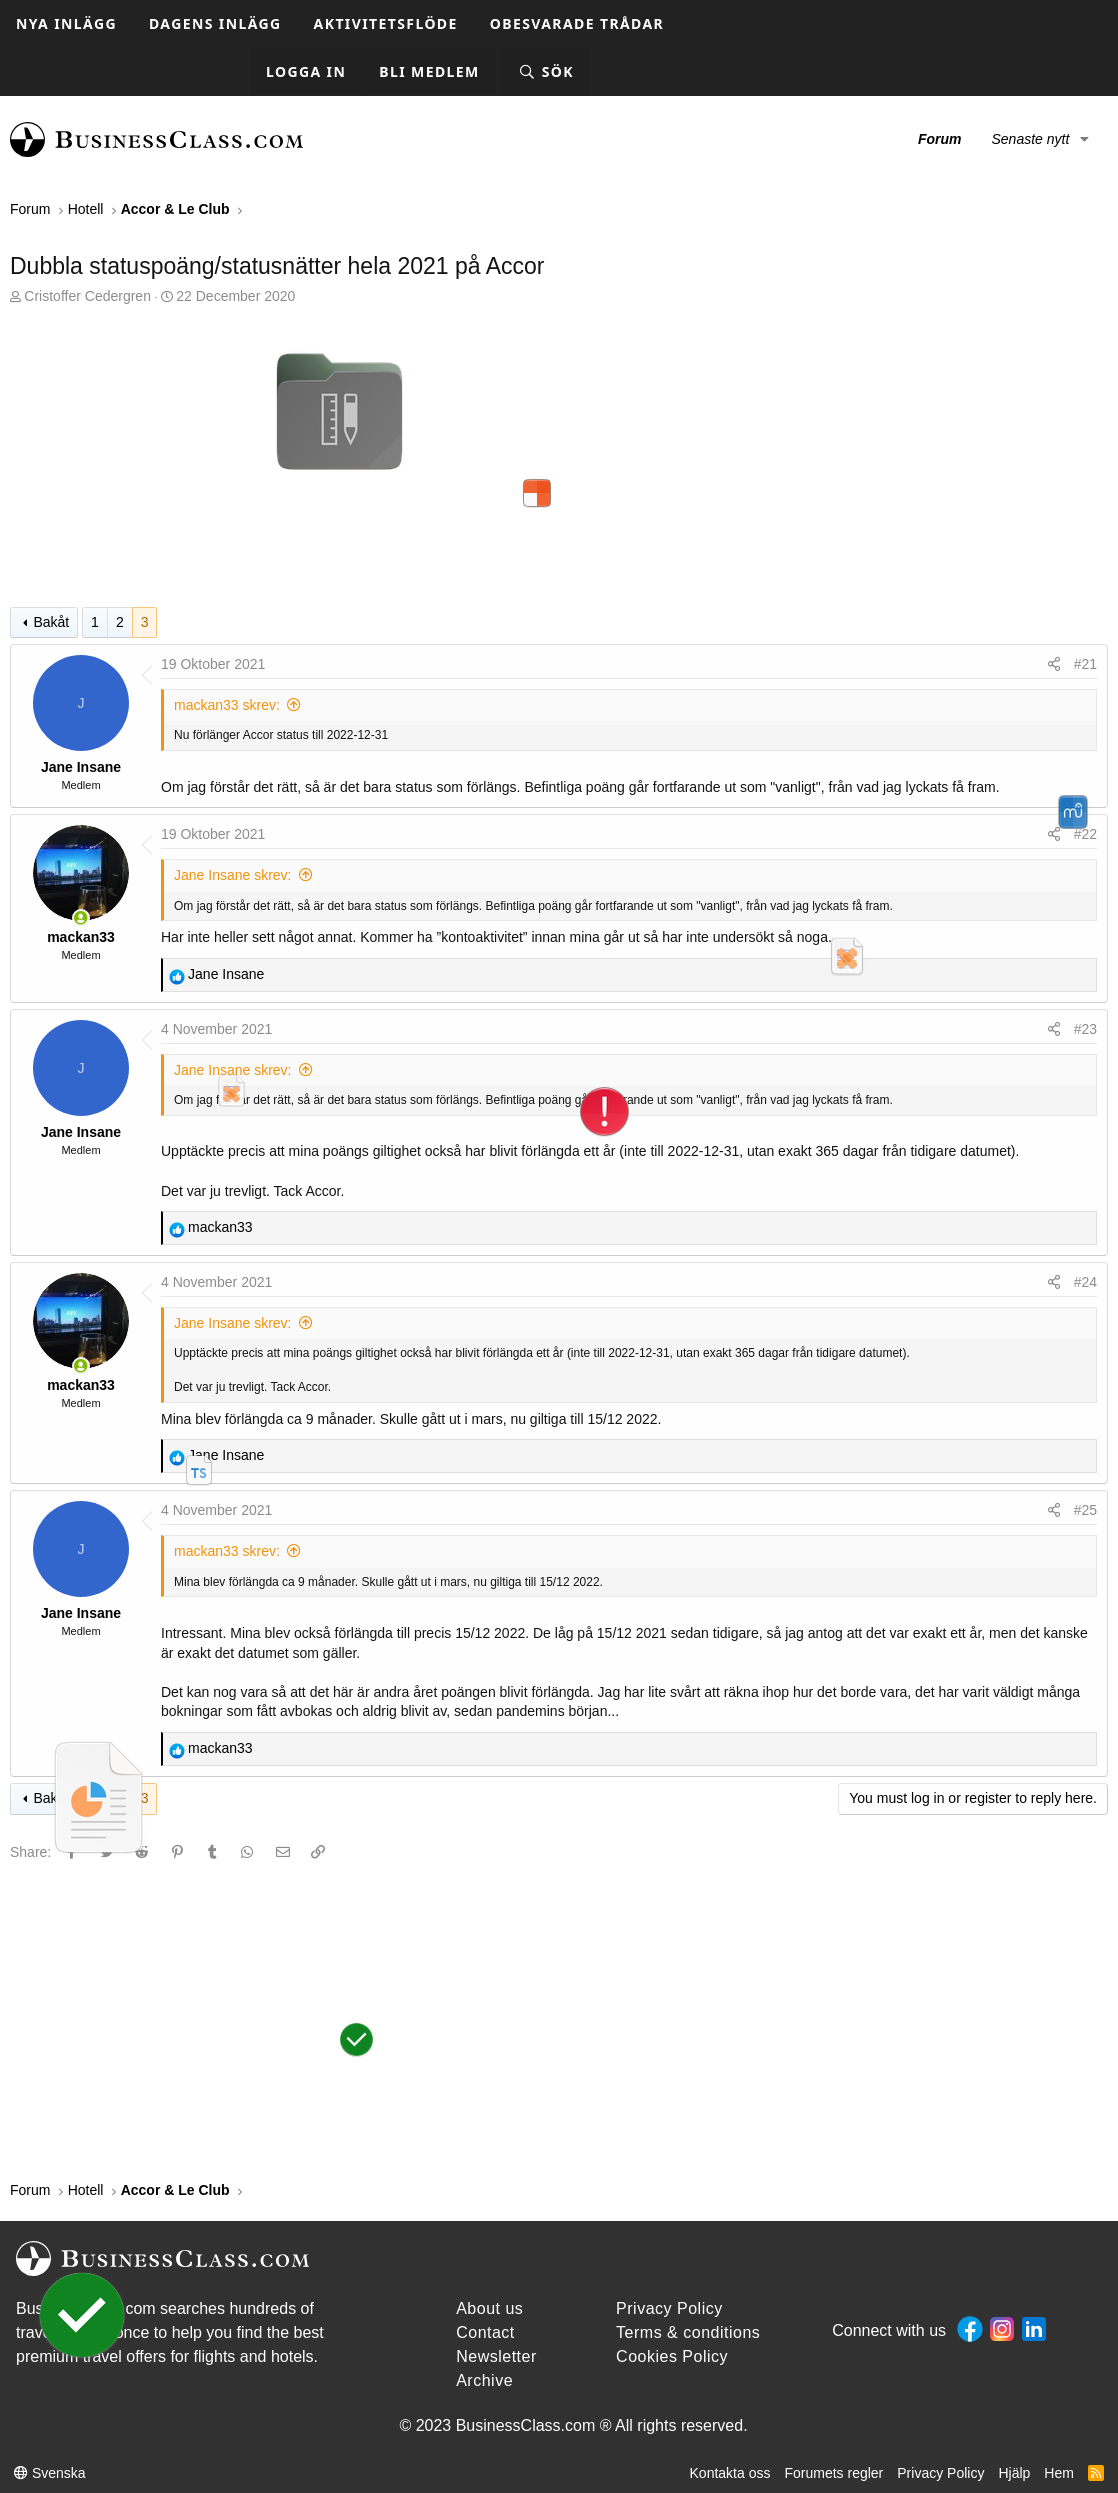  I want to click on confirm or approve an action, so click(82, 2315).